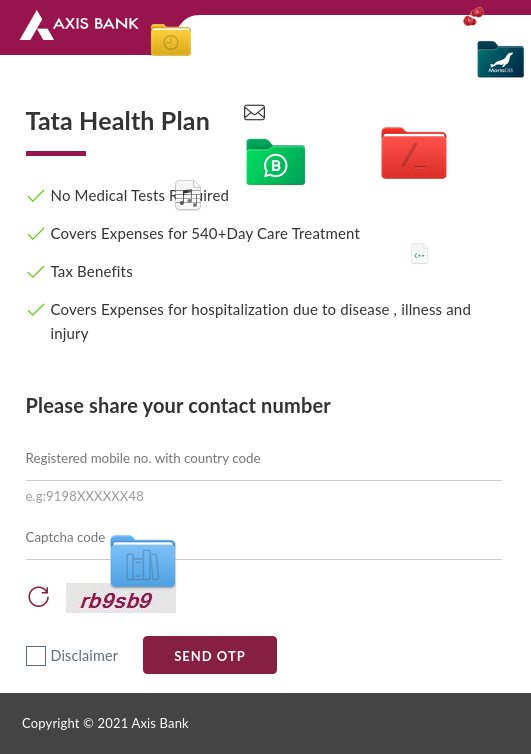 This screenshot has width=531, height=754. What do you see at coordinates (419, 253) in the screenshot?
I see `a C++ source code file` at bounding box center [419, 253].